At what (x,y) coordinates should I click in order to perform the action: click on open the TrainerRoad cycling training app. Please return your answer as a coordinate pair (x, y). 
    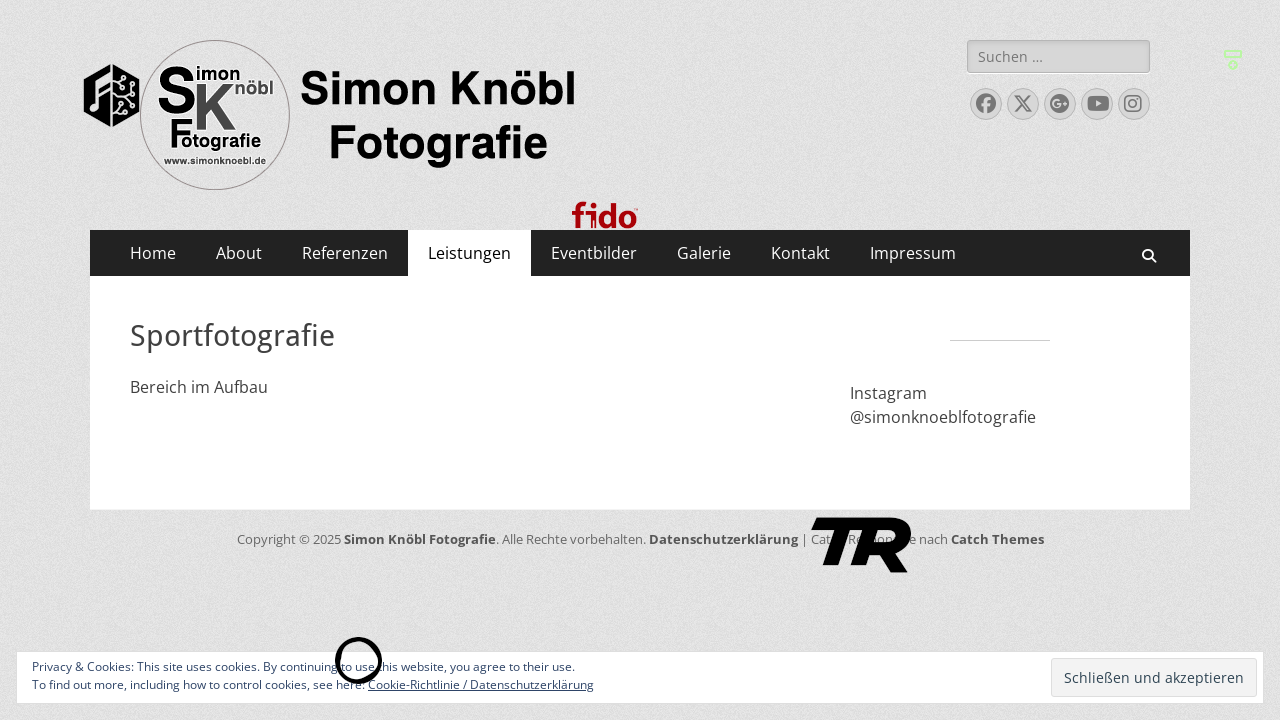
    Looking at the image, I should click on (861, 545).